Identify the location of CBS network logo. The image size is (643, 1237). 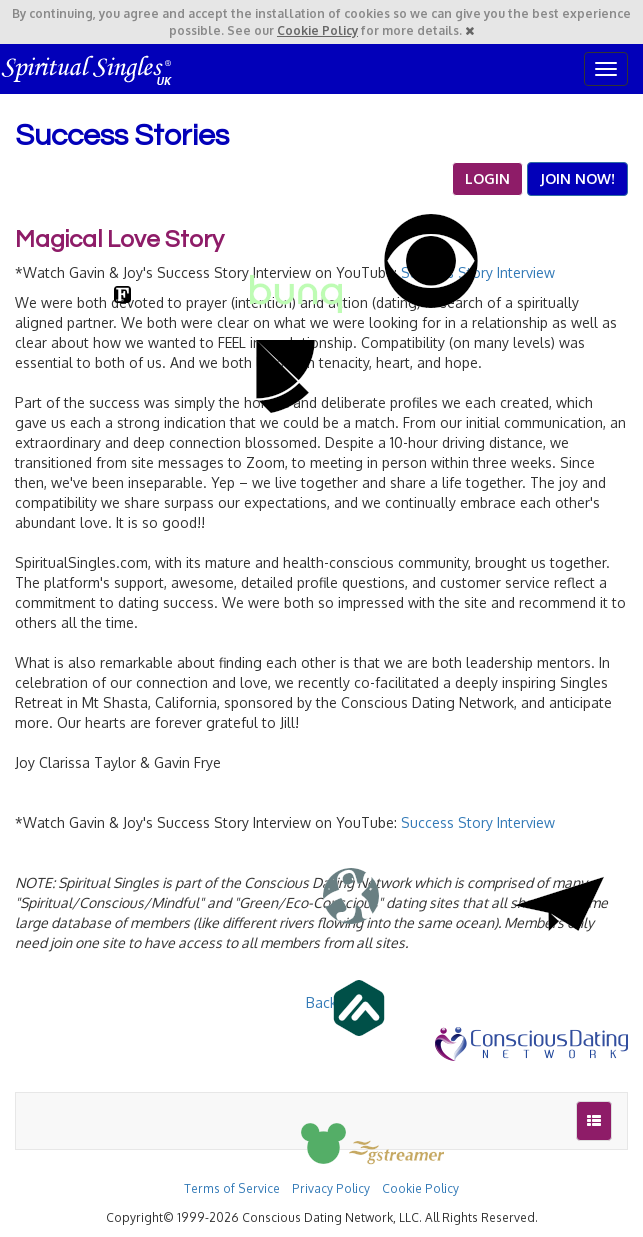
(431, 261).